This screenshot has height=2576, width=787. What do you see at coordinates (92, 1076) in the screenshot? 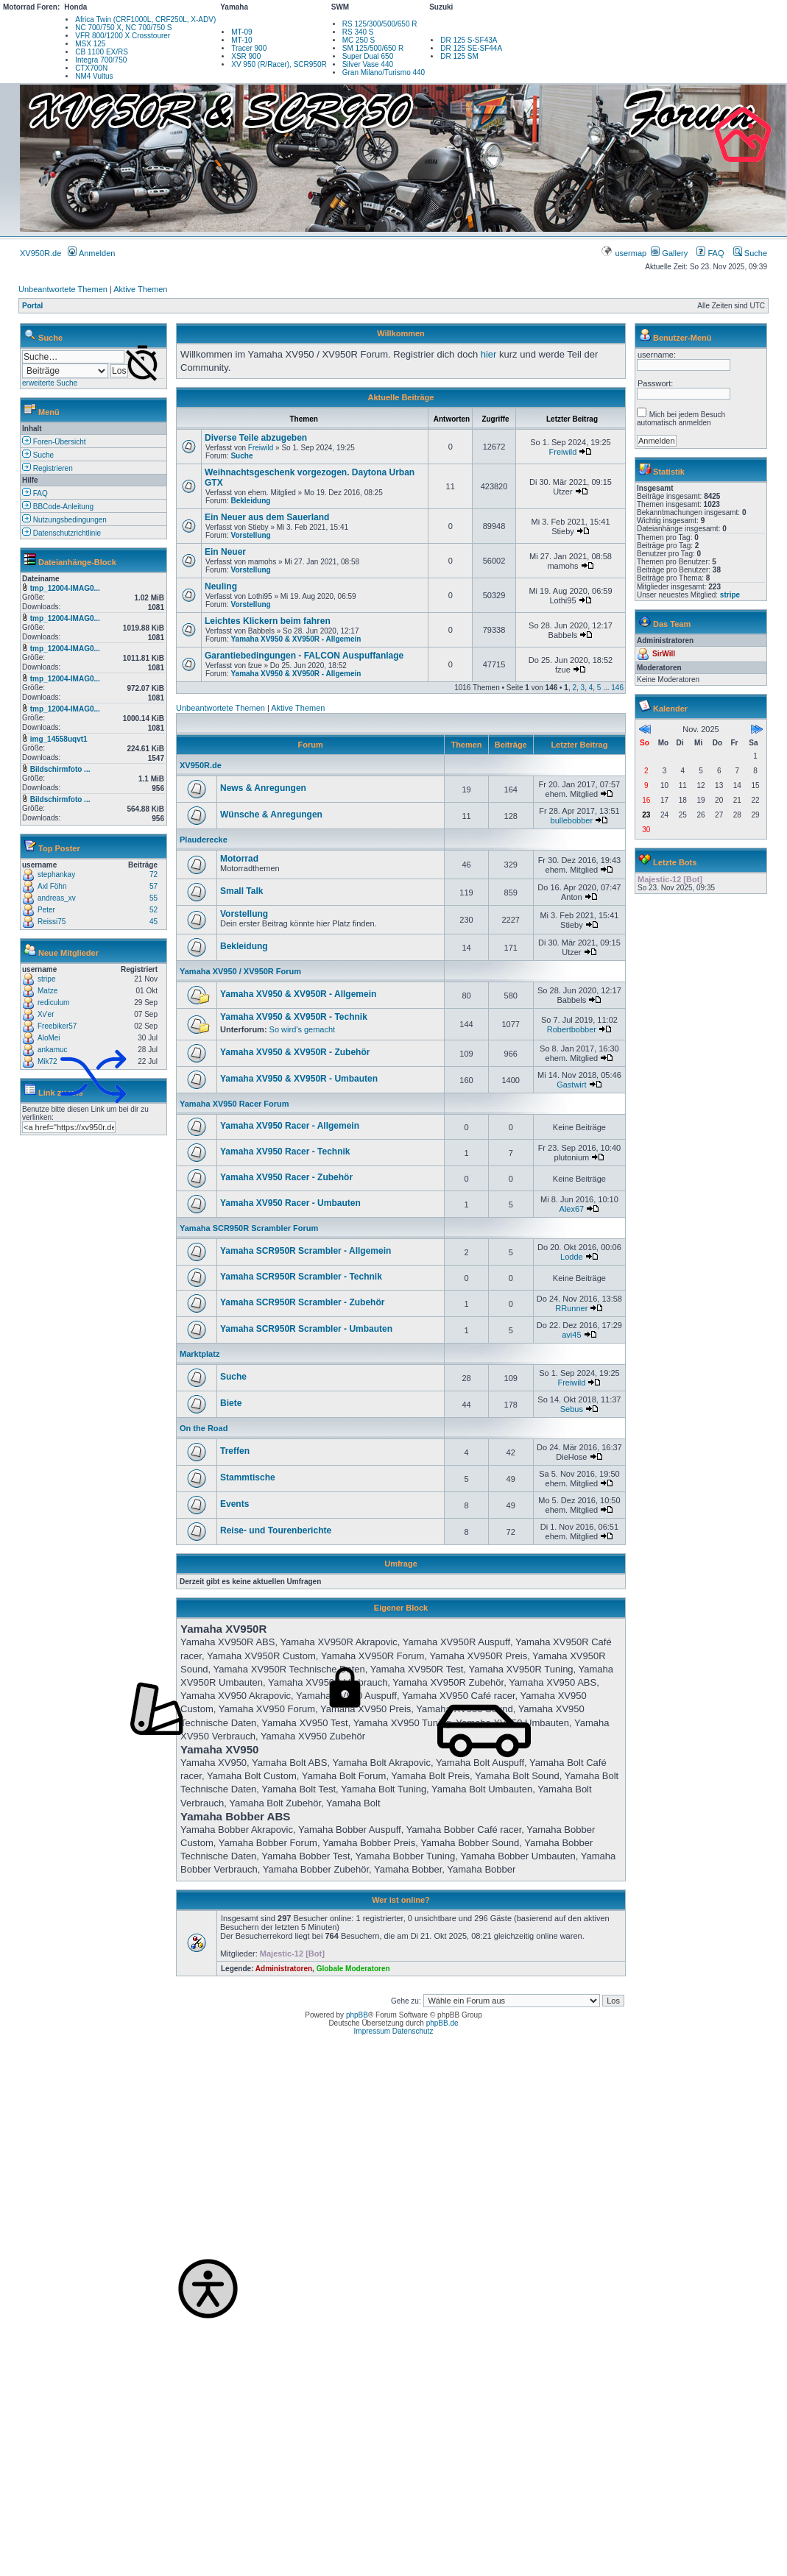
I see `shuffle playlist or queue order` at bounding box center [92, 1076].